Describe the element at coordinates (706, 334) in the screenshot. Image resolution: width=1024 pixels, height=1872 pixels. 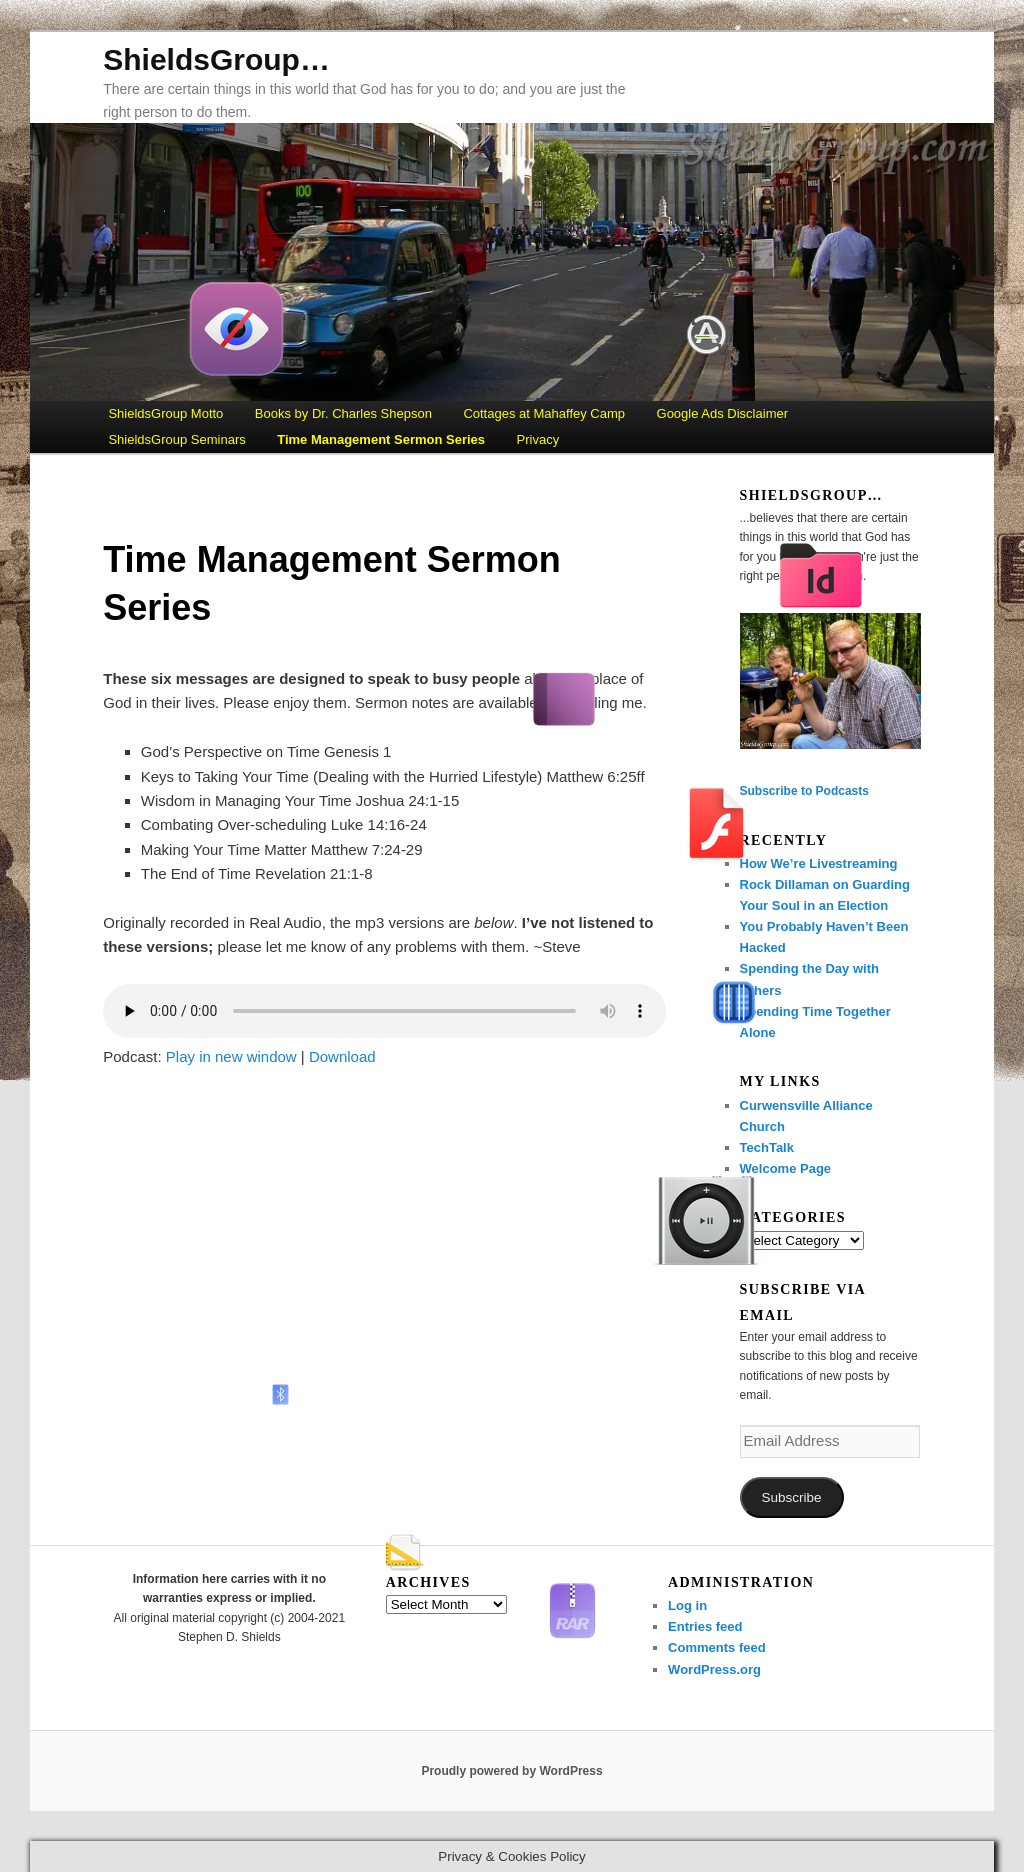
I see `open the system update manager` at that location.